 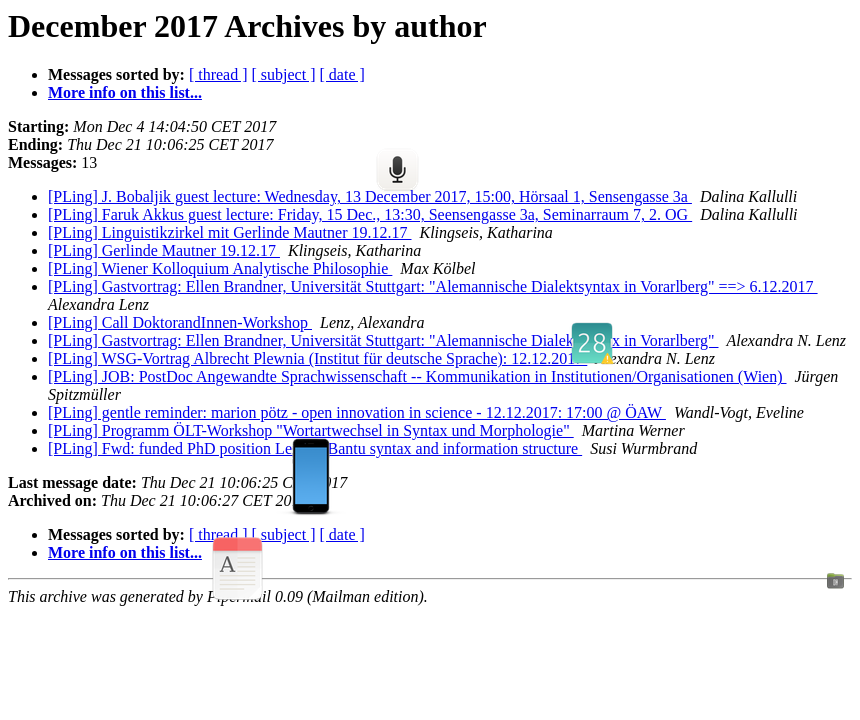 What do you see at coordinates (835, 580) in the screenshot?
I see `open templates folder` at bounding box center [835, 580].